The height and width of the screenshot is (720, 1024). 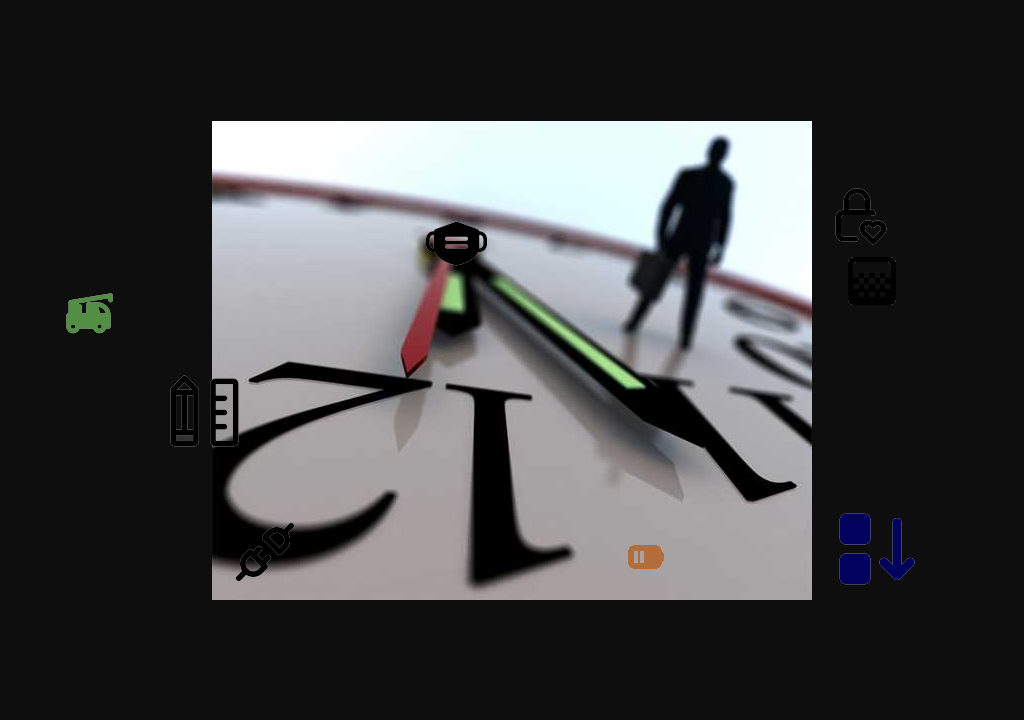 What do you see at coordinates (456, 244) in the screenshot?
I see `indicates mask required or health safety protocols` at bounding box center [456, 244].